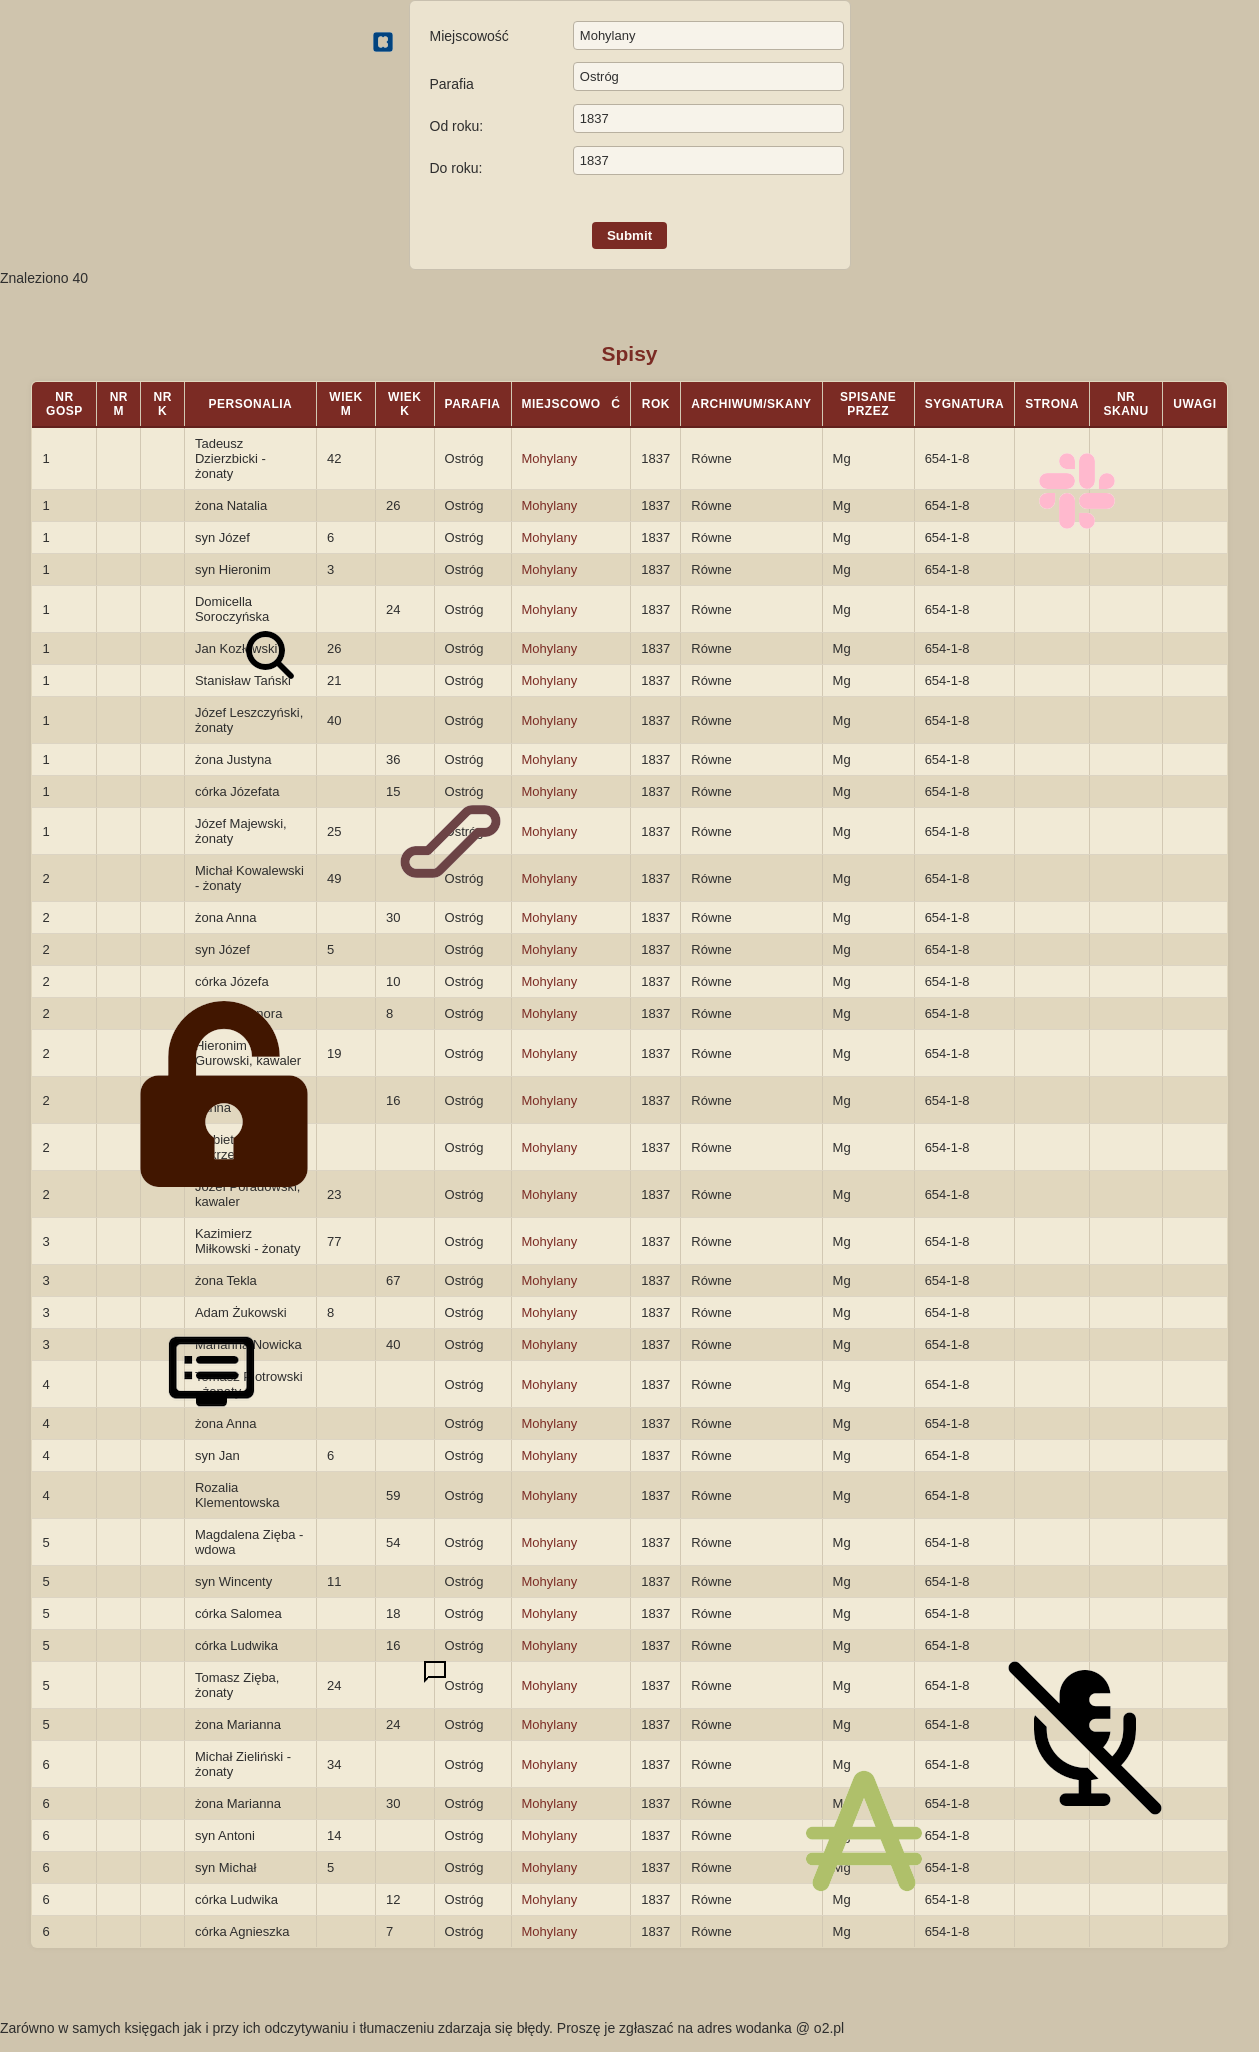 This screenshot has width=1259, height=2052. What do you see at coordinates (383, 42) in the screenshot?
I see `visit kickstarter website or app` at bounding box center [383, 42].